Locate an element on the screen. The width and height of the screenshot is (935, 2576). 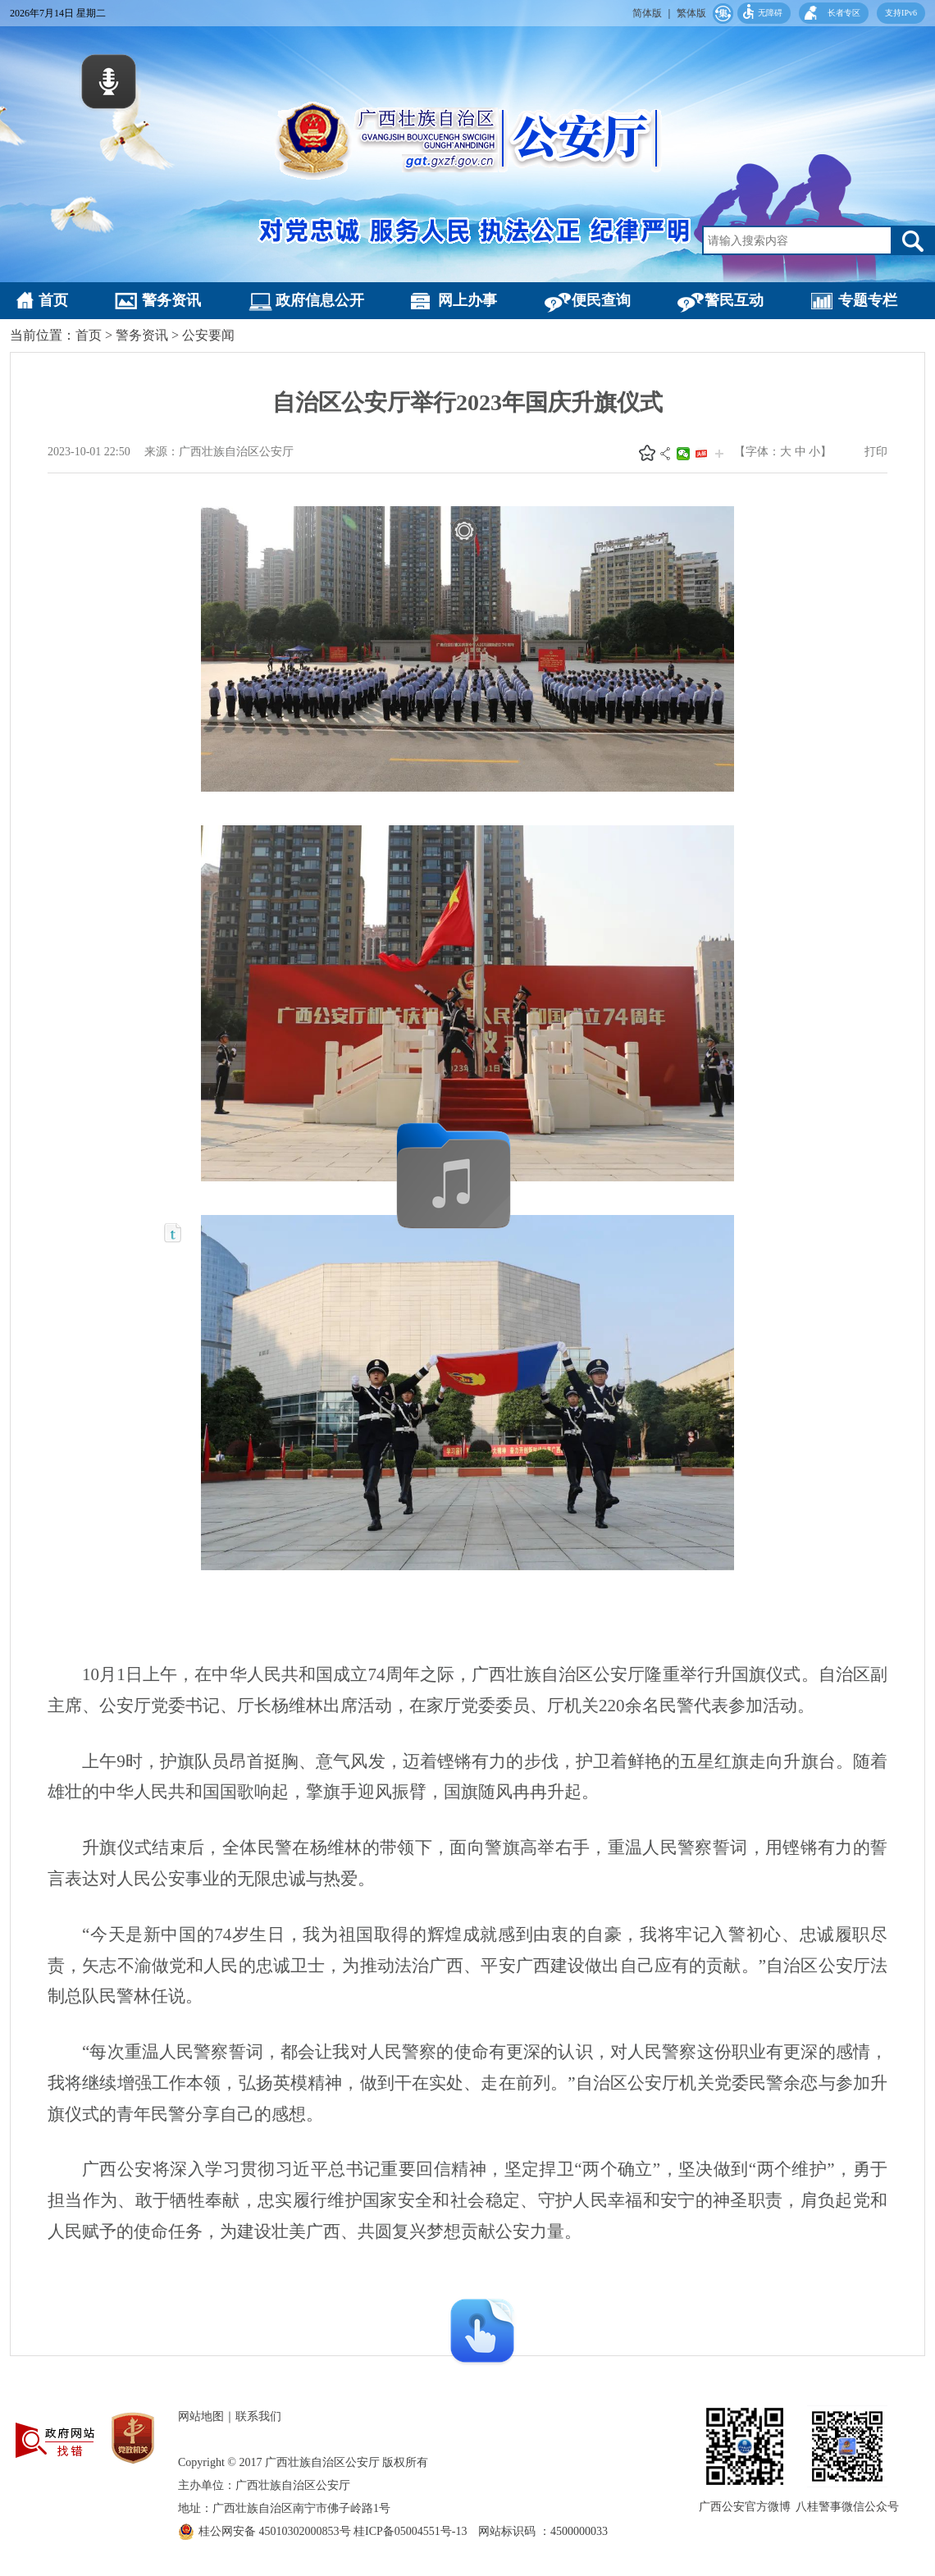
indicates a system file or setting is located at coordinates (464, 531).